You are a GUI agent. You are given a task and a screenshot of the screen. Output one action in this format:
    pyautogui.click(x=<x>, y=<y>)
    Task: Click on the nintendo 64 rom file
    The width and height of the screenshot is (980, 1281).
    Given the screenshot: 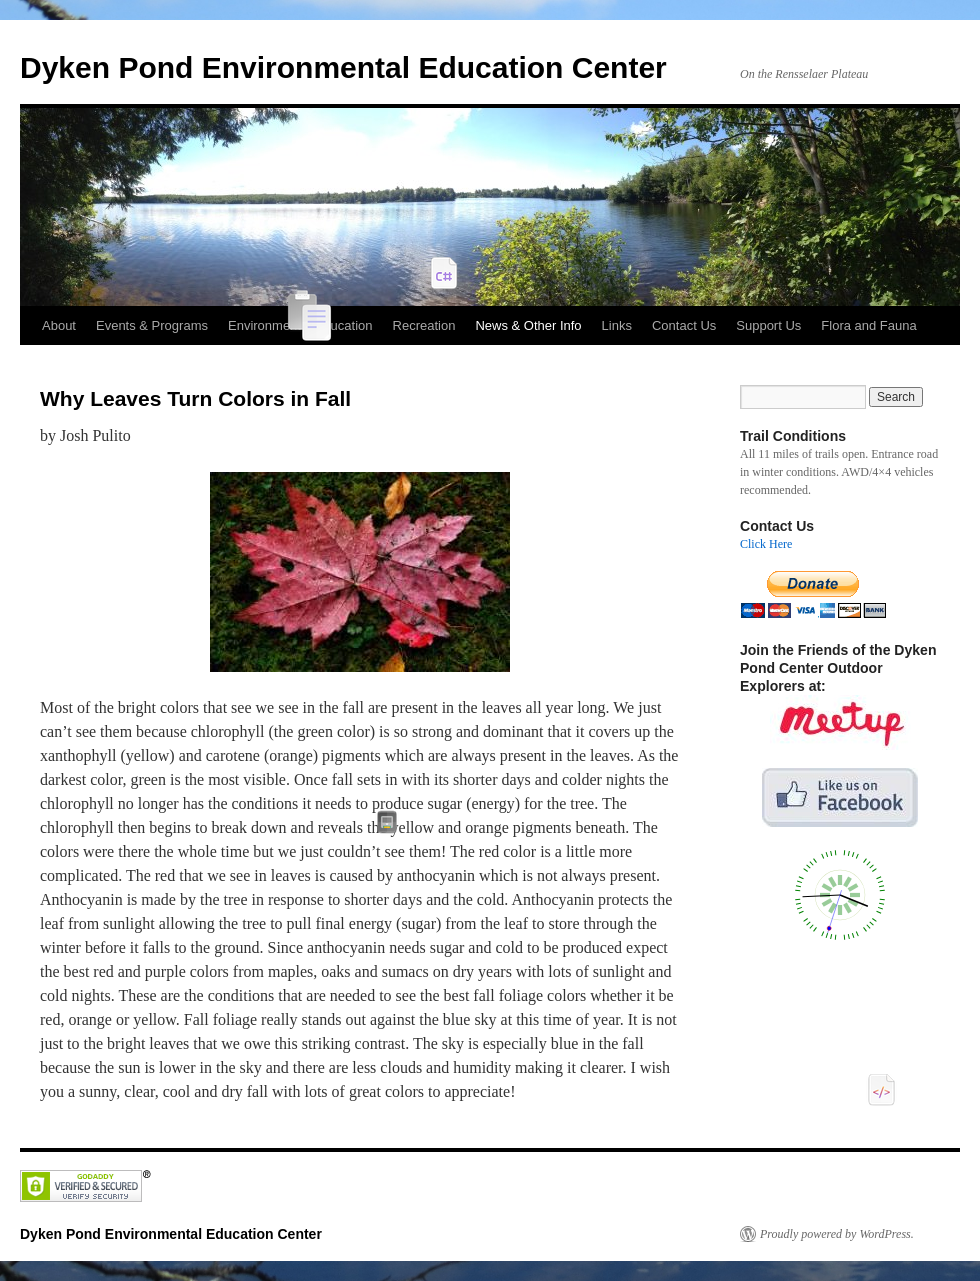 What is the action you would take?
    pyautogui.click(x=387, y=822)
    